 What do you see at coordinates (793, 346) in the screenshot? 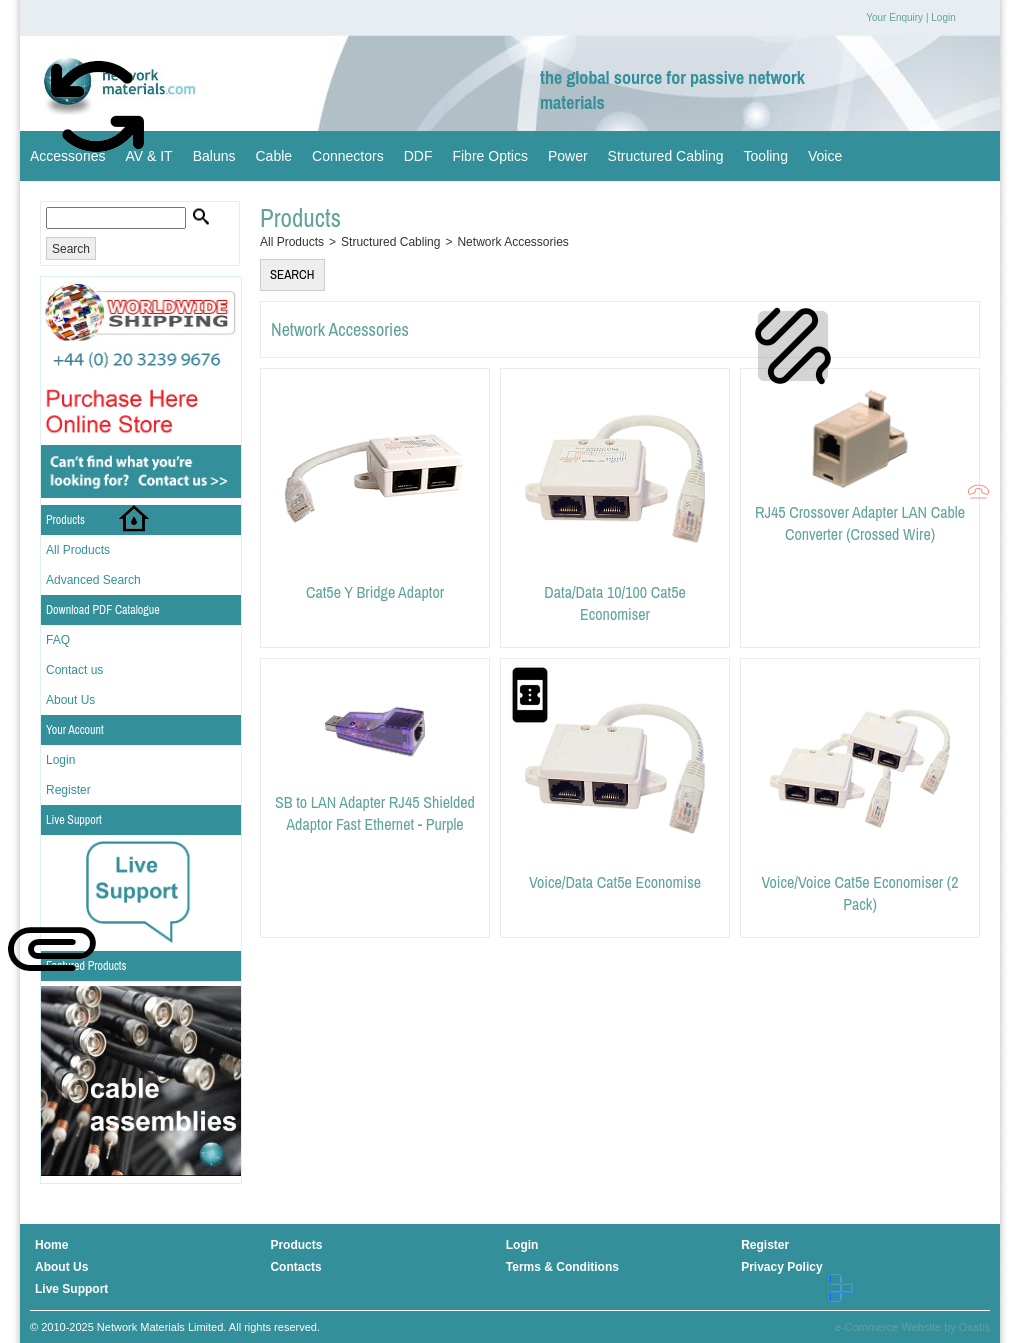
I see `access freehand drawing or annotation tools` at bounding box center [793, 346].